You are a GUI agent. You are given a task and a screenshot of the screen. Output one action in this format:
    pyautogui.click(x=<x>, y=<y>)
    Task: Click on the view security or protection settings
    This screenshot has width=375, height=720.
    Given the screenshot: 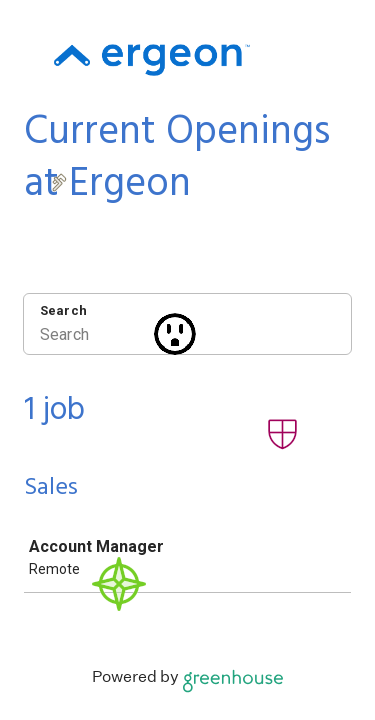 What is the action you would take?
    pyautogui.click(x=282, y=432)
    